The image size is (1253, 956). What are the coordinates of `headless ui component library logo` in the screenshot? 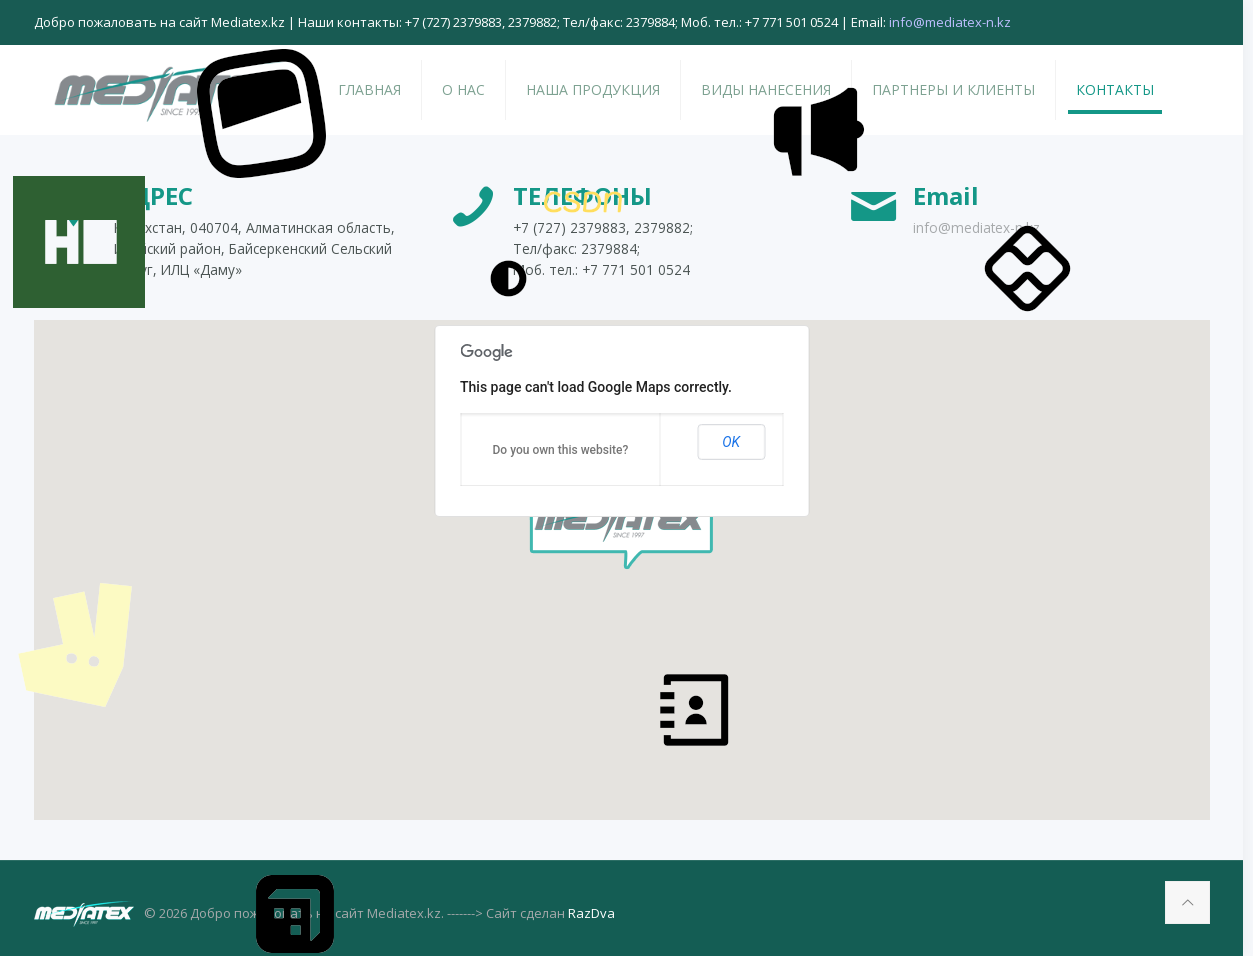 It's located at (261, 113).